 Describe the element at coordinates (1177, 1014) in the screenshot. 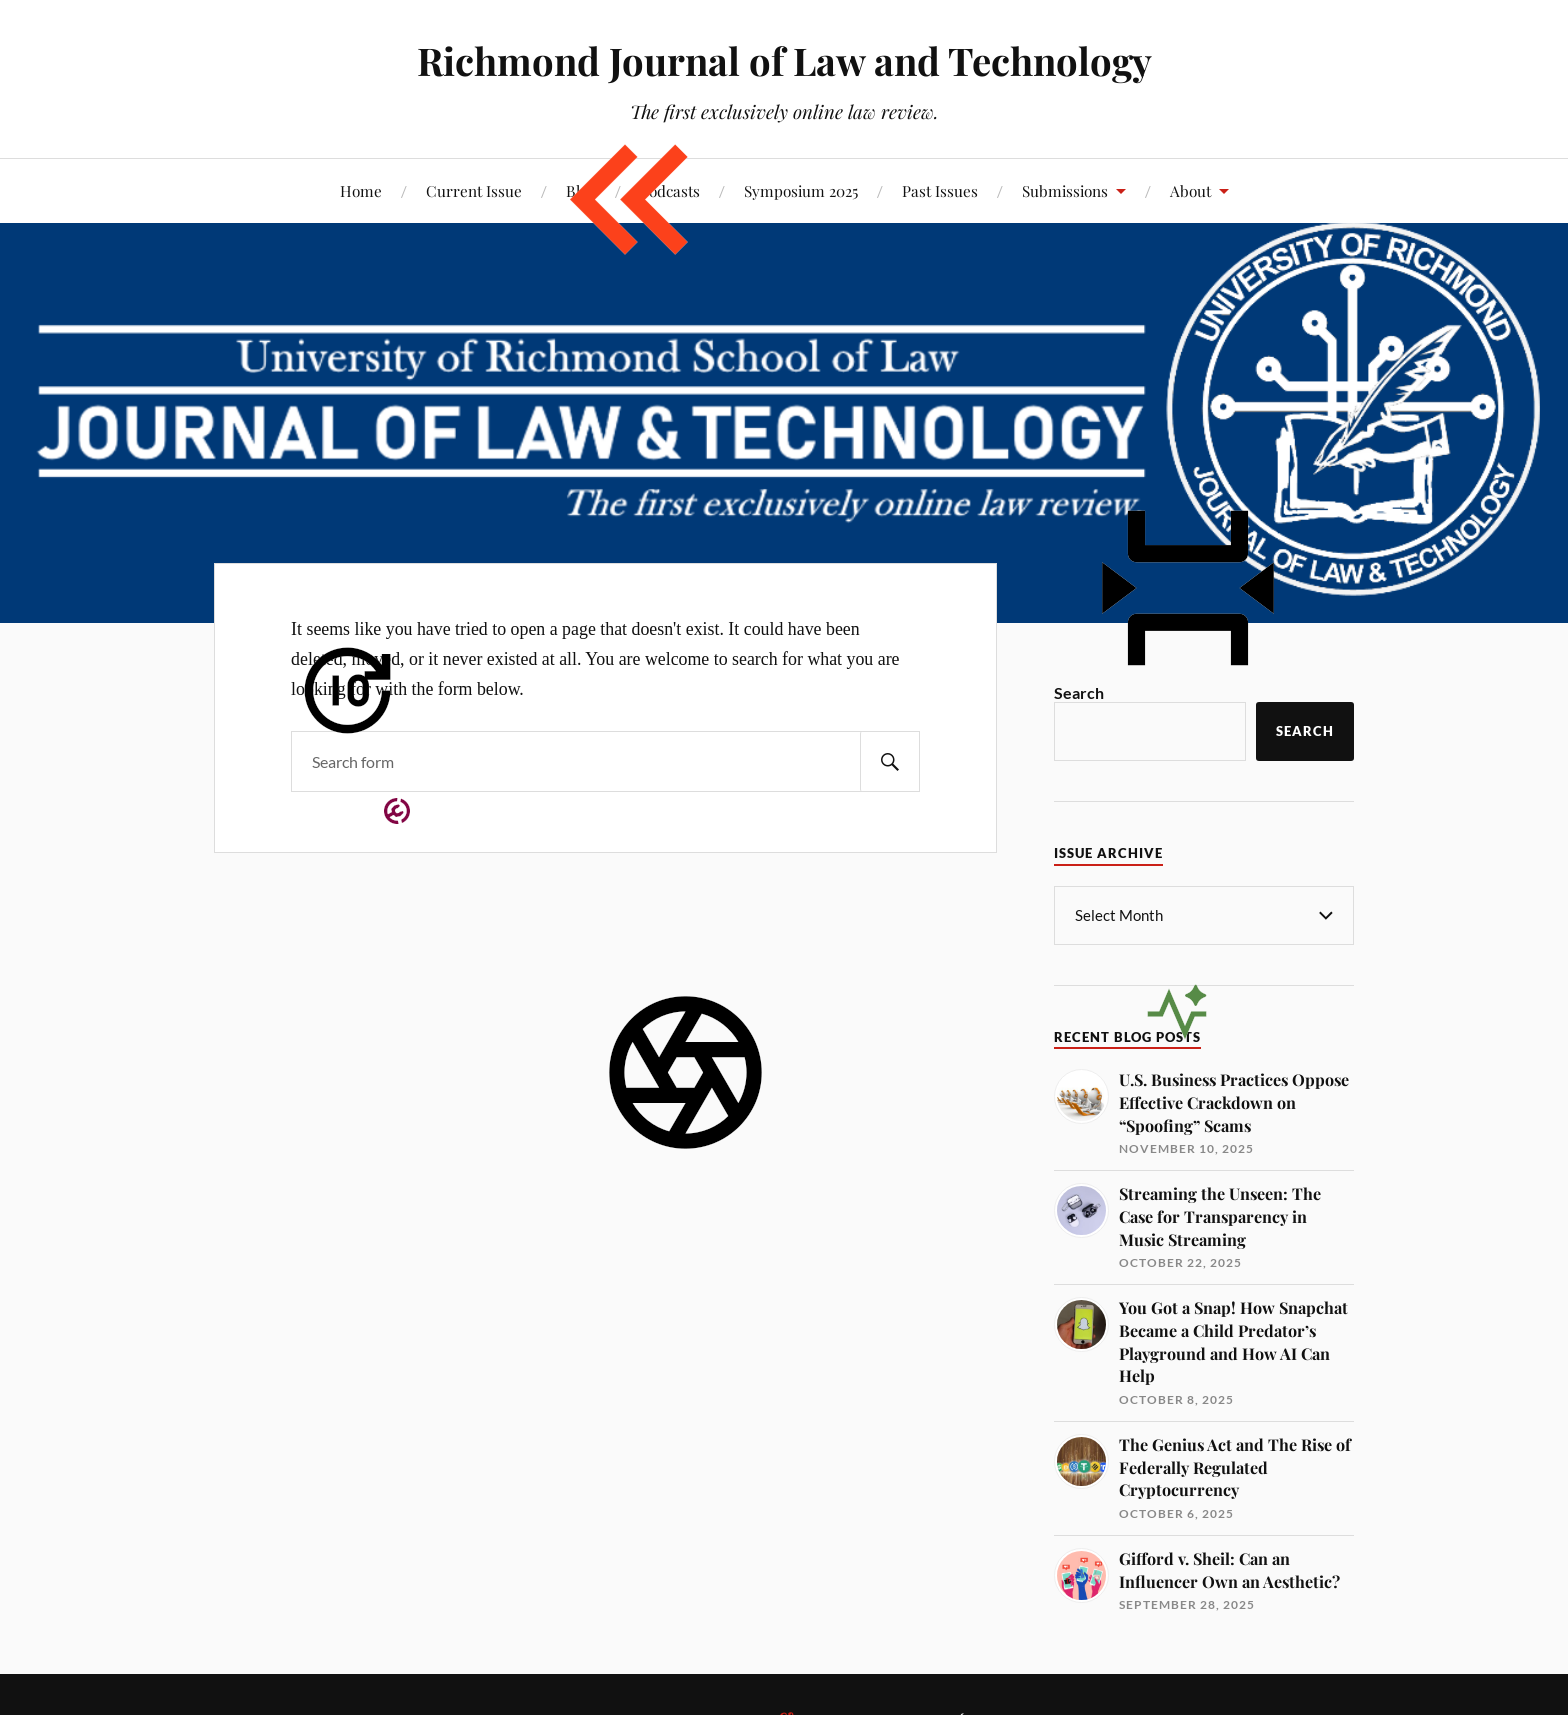

I see `access AI-powered health monitoring` at that location.